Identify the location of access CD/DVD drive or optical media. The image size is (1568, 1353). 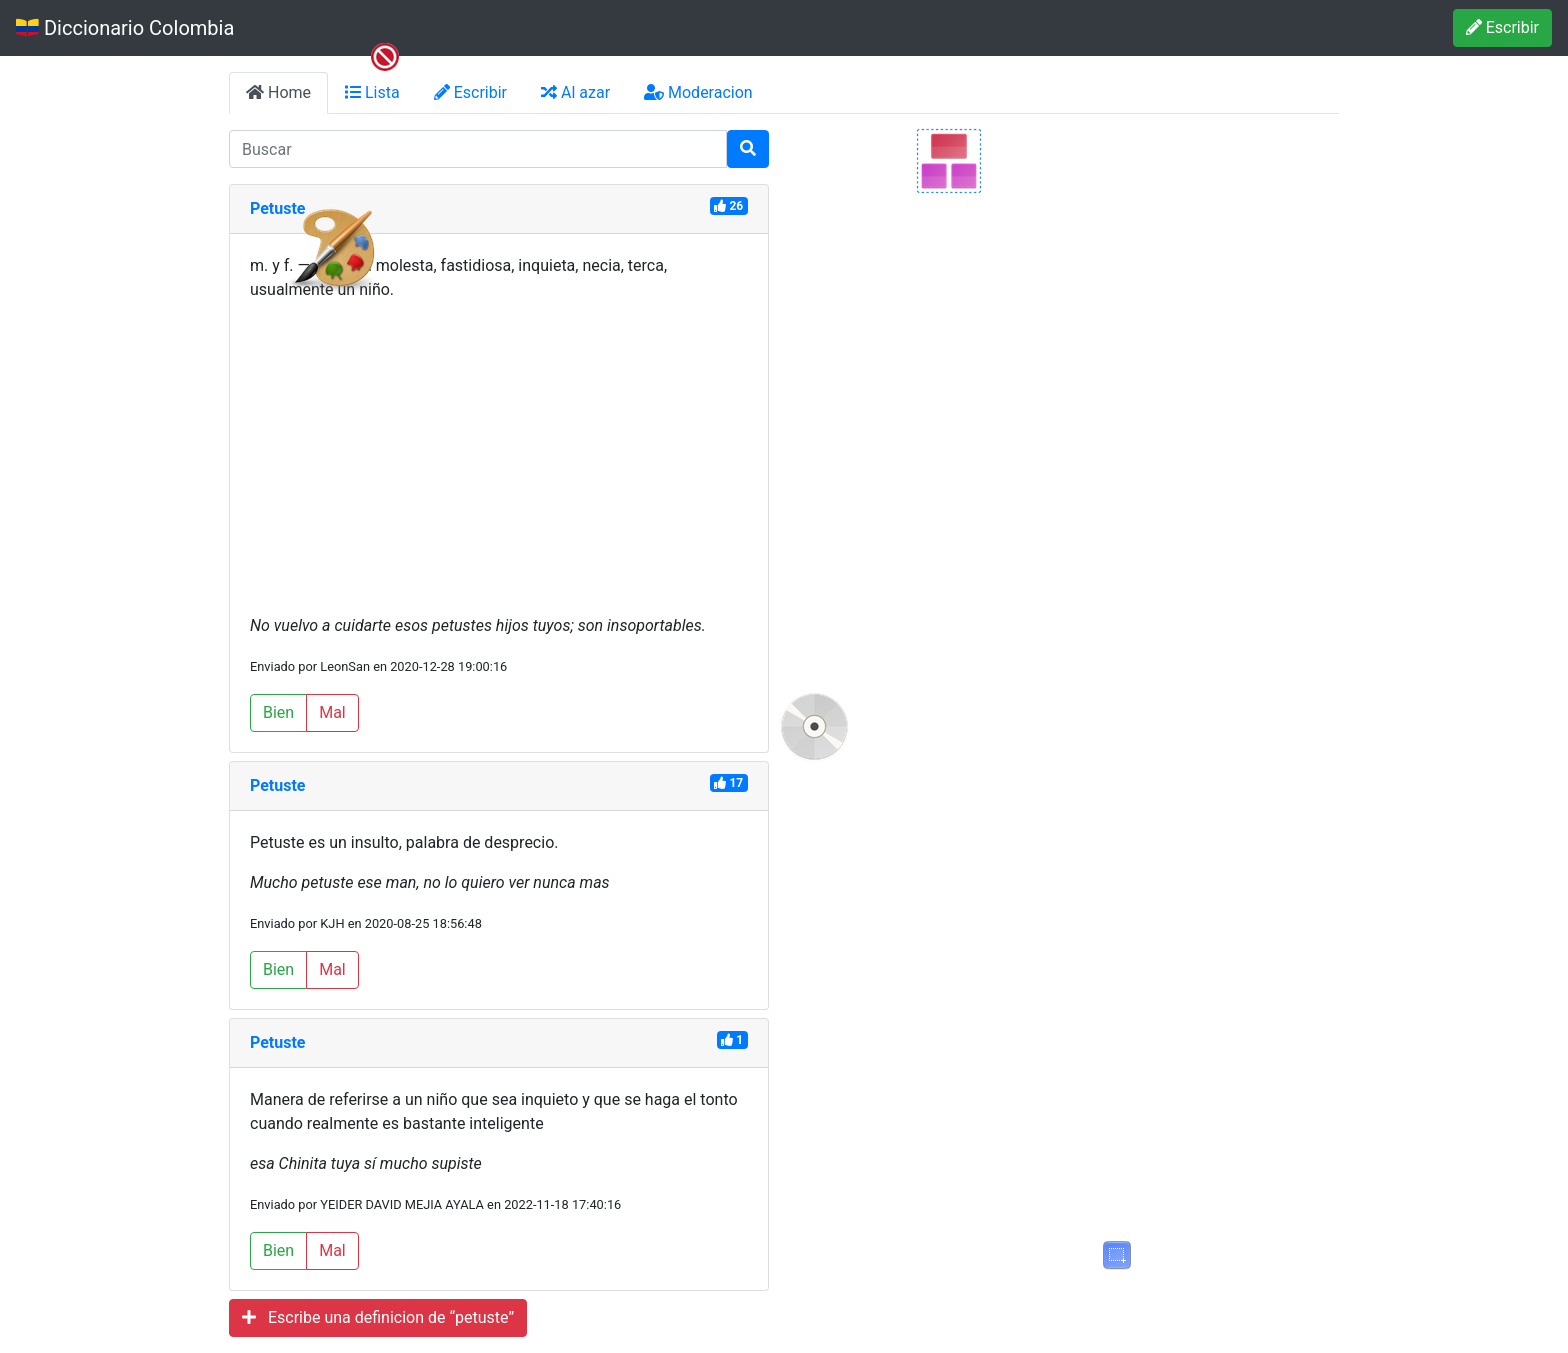
(814, 726).